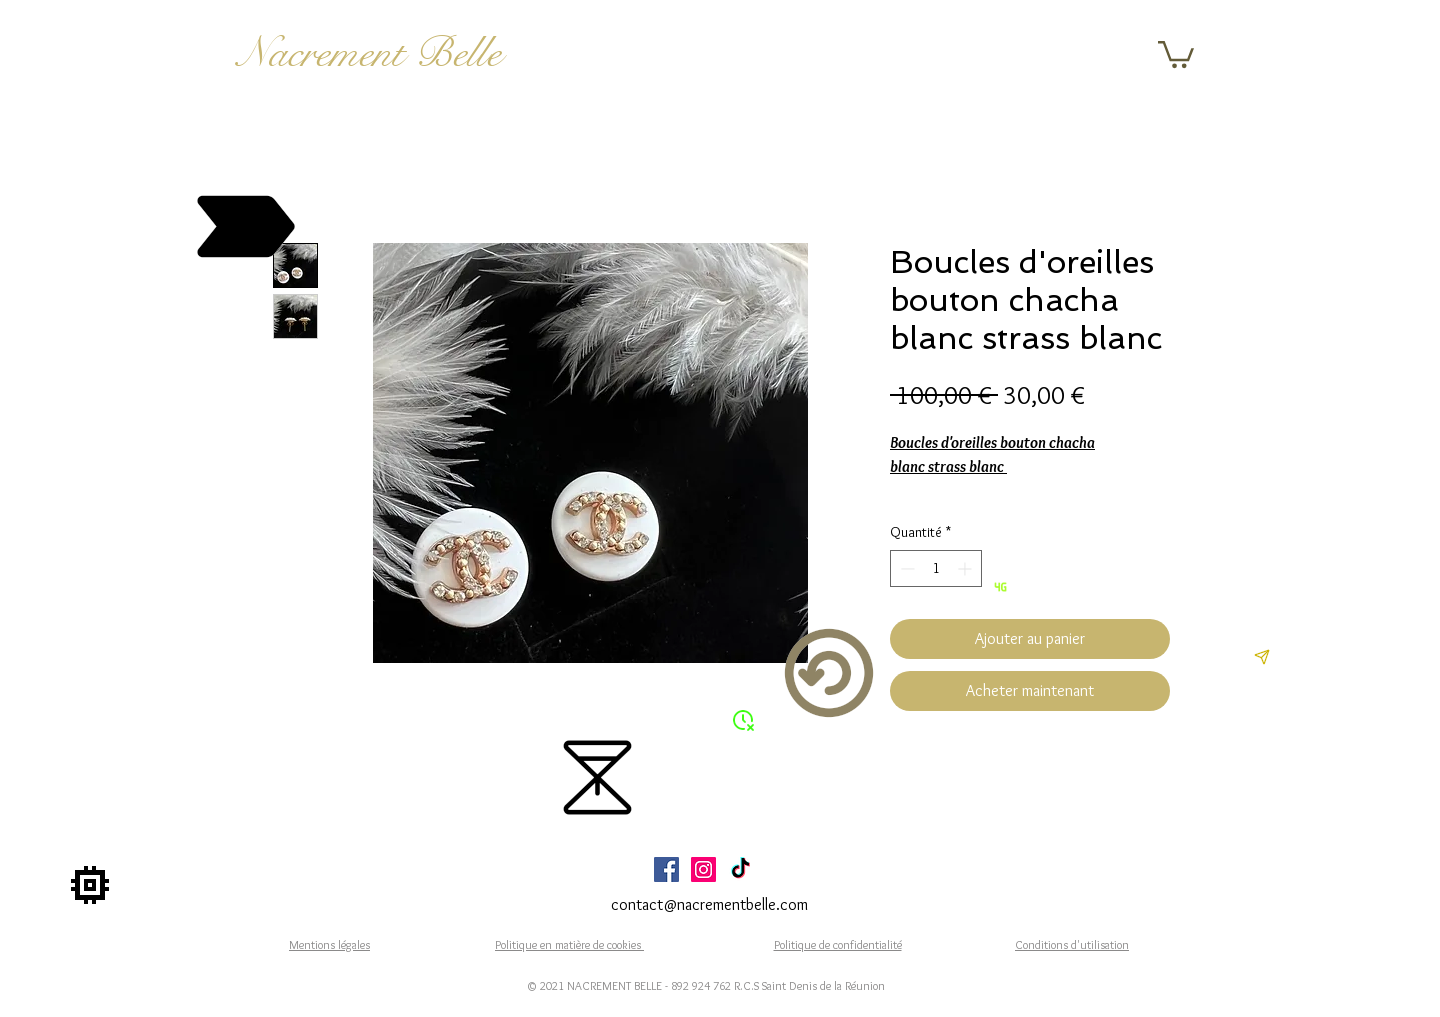  Describe the element at coordinates (829, 673) in the screenshot. I see `indicates creative commons share-alike license` at that location.